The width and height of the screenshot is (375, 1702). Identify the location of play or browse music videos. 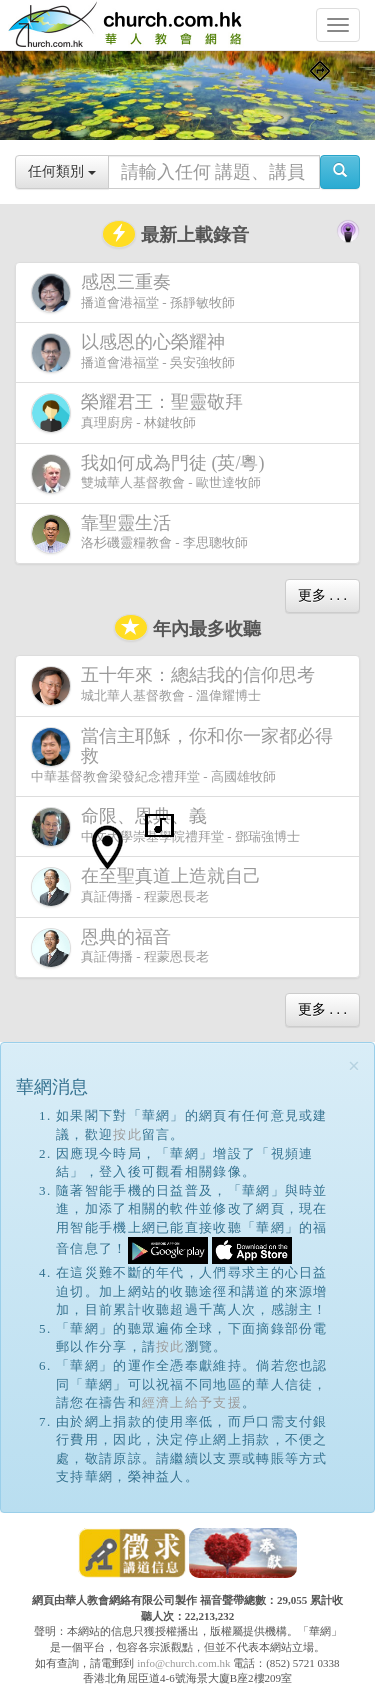
(159, 825).